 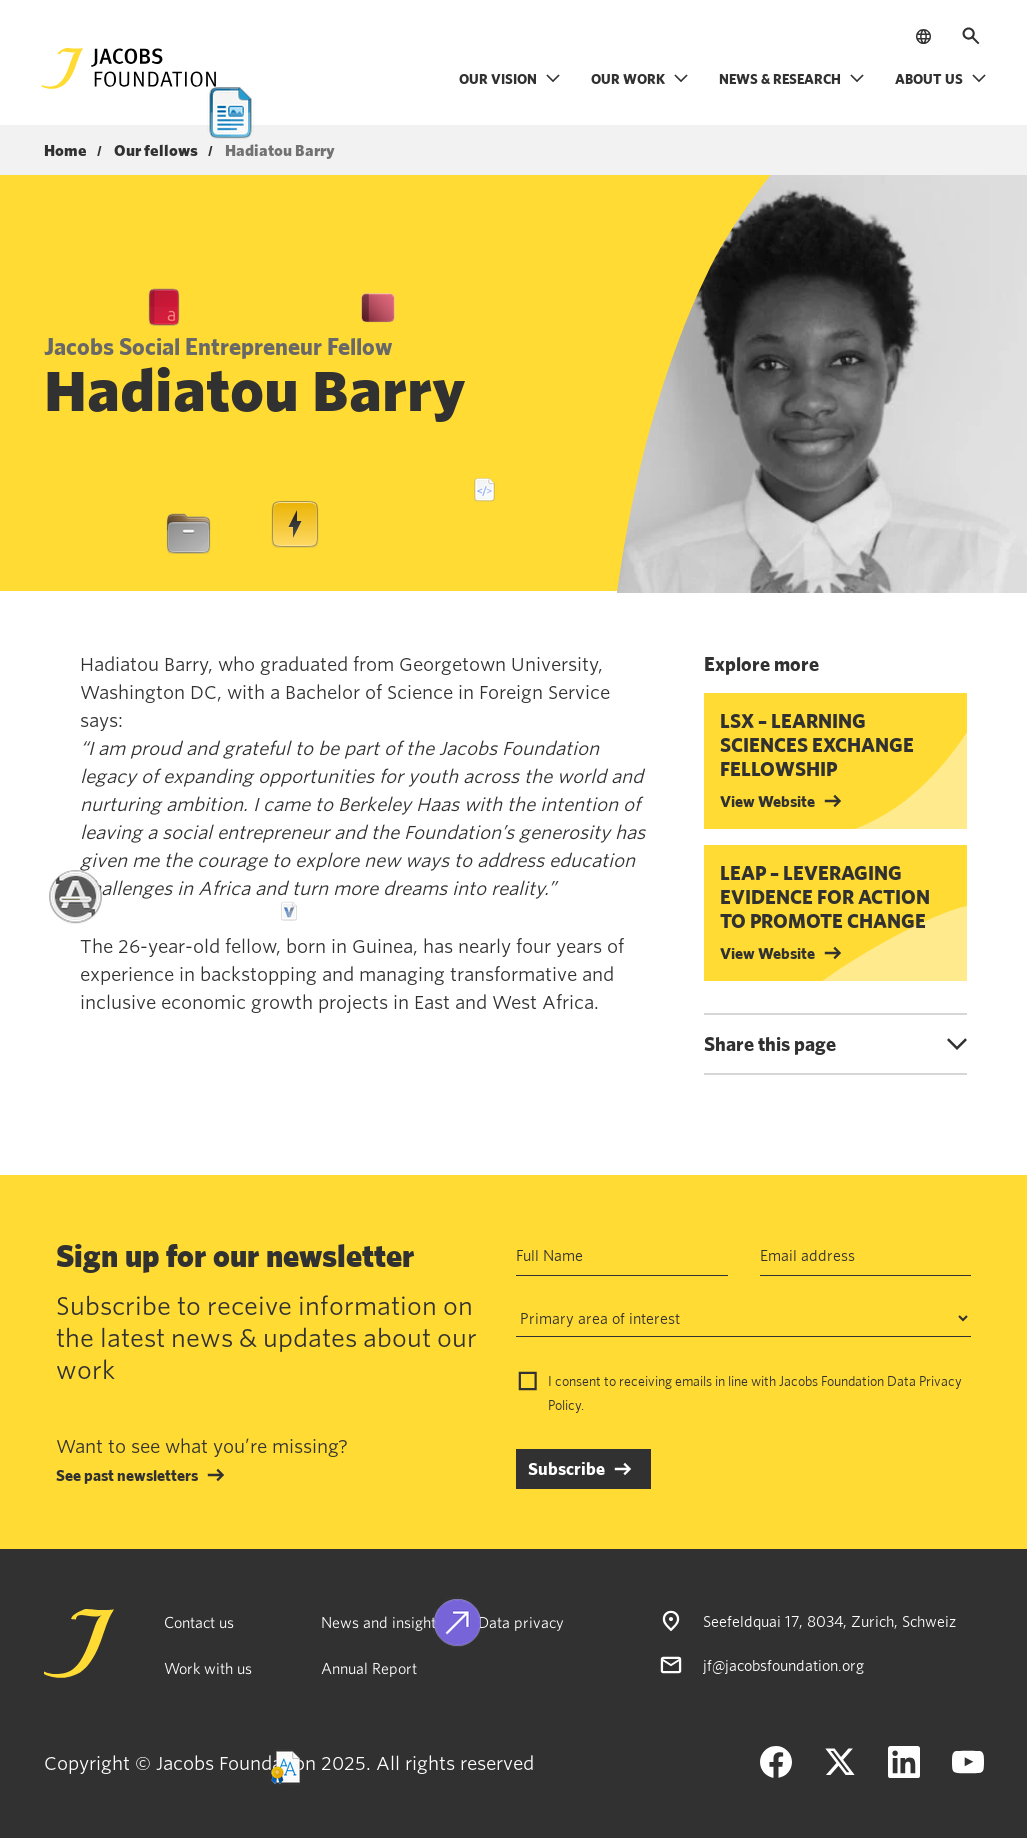 I want to click on access power and battery settings, so click(x=295, y=524).